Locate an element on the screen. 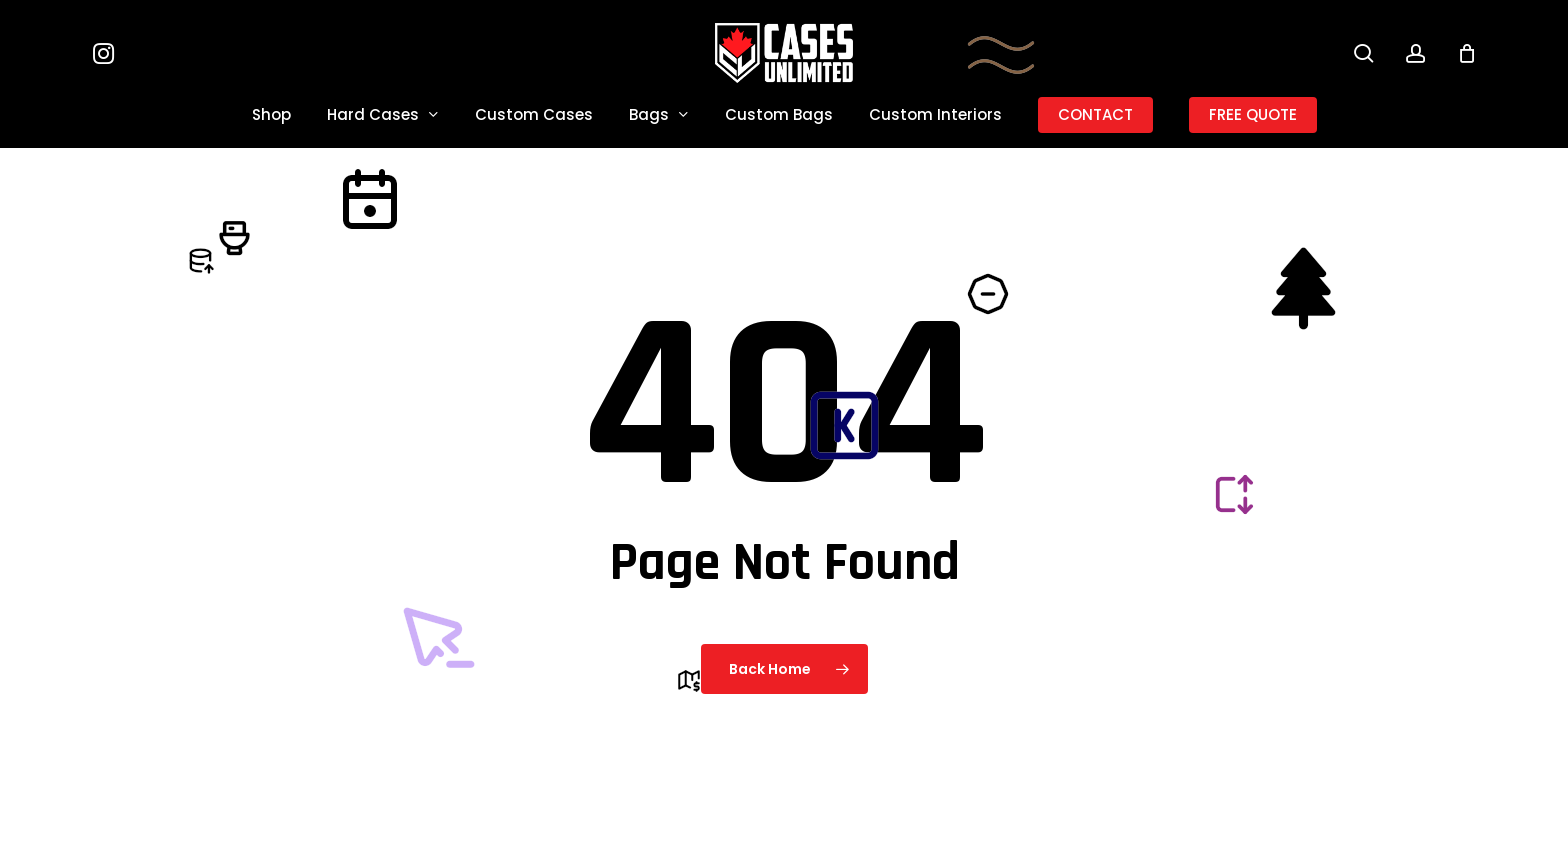  view location-based pricing or costs is located at coordinates (689, 680).